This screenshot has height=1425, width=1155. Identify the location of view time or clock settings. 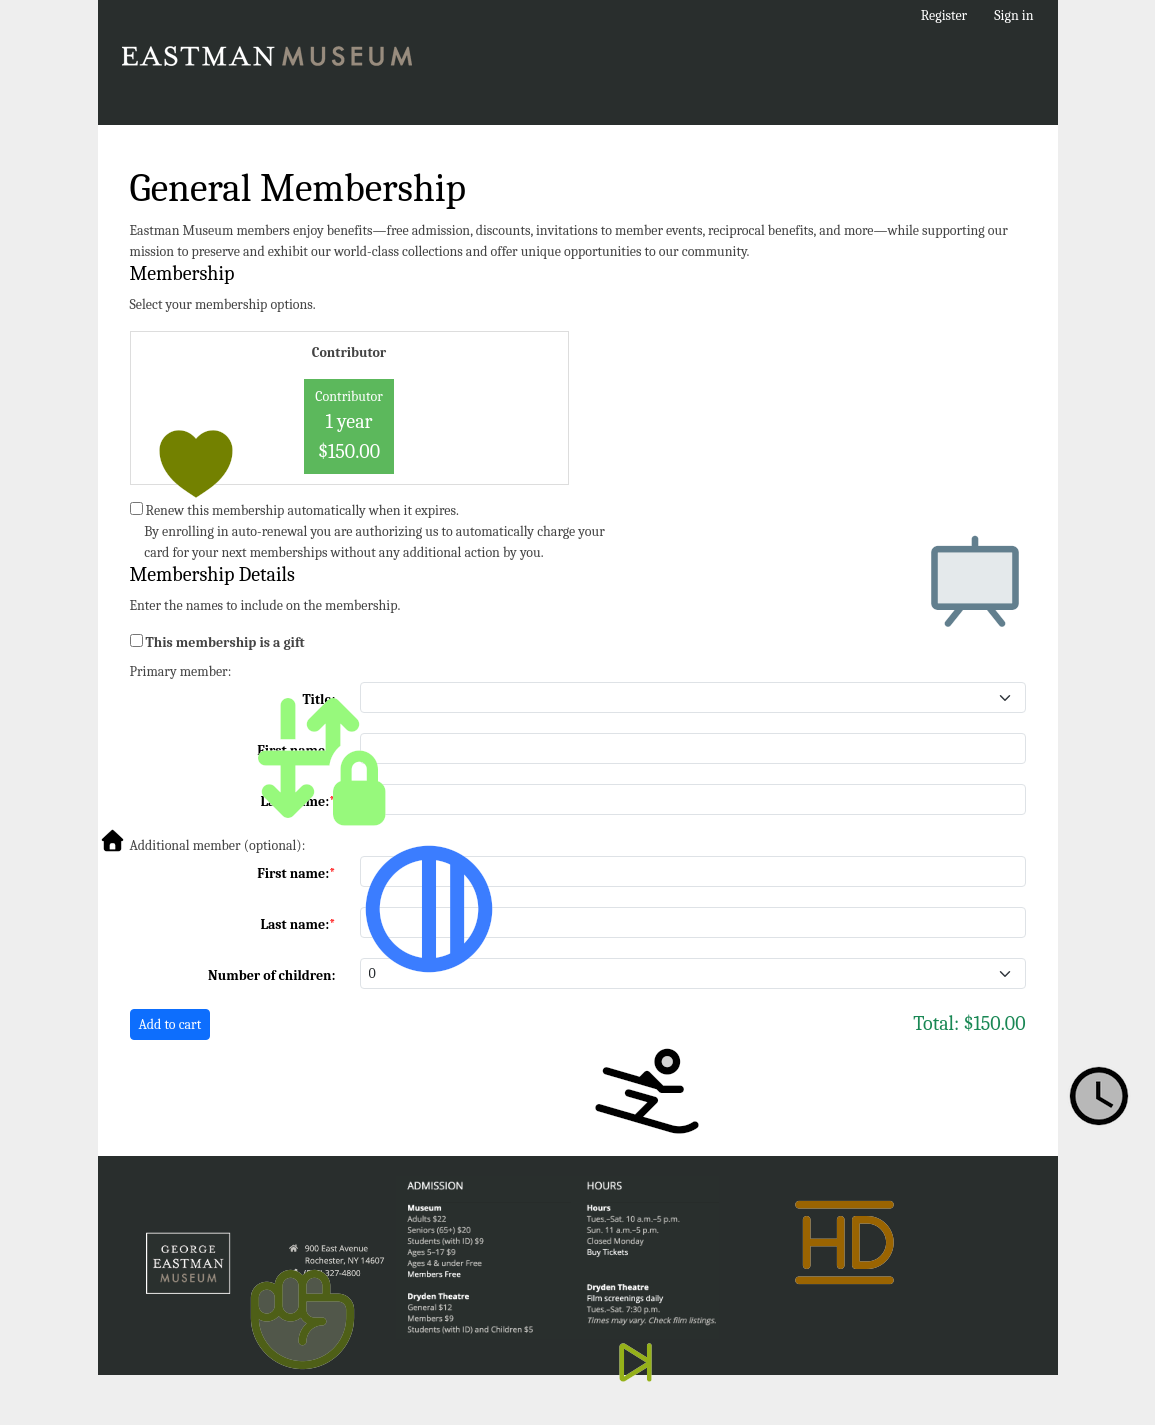
(1099, 1096).